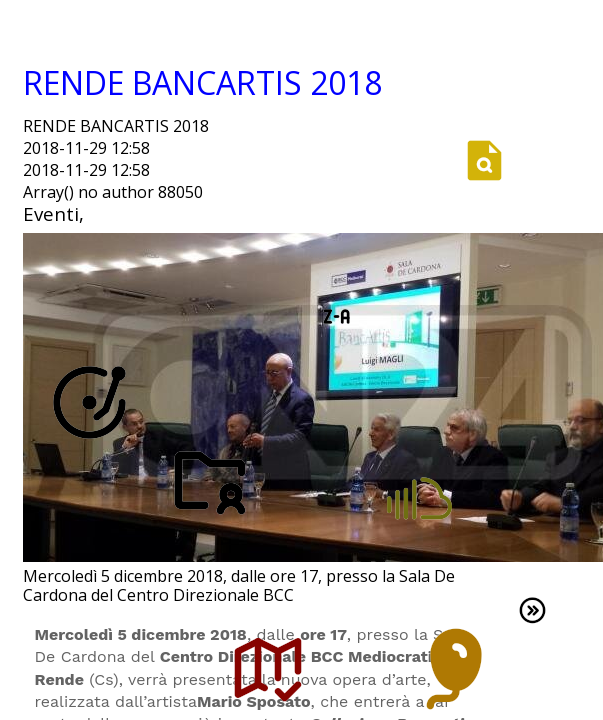  What do you see at coordinates (210, 479) in the screenshot?
I see `access user files or personal folder` at bounding box center [210, 479].